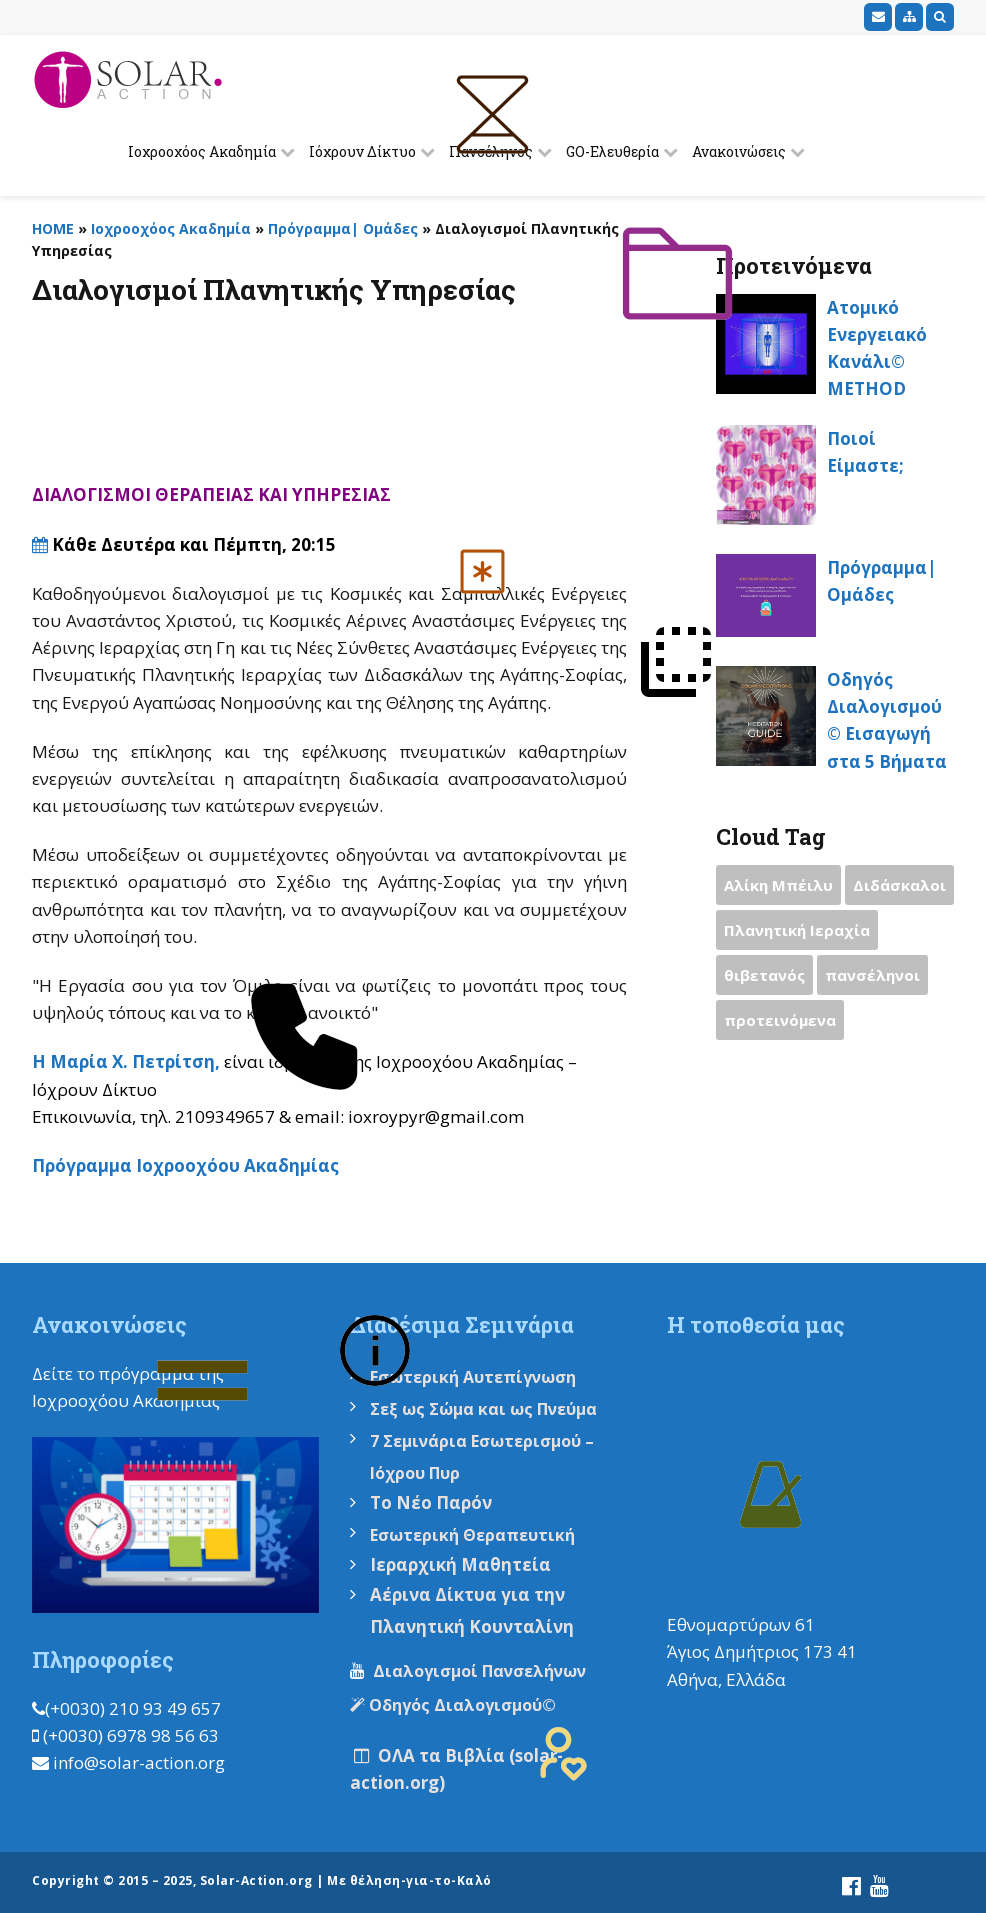 This screenshot has width=986, height=1913. What do you see at coordinates (492, 114) in the screenshot?
I see `indicates time running low or nearly expired` at bounding box center [492, 114].